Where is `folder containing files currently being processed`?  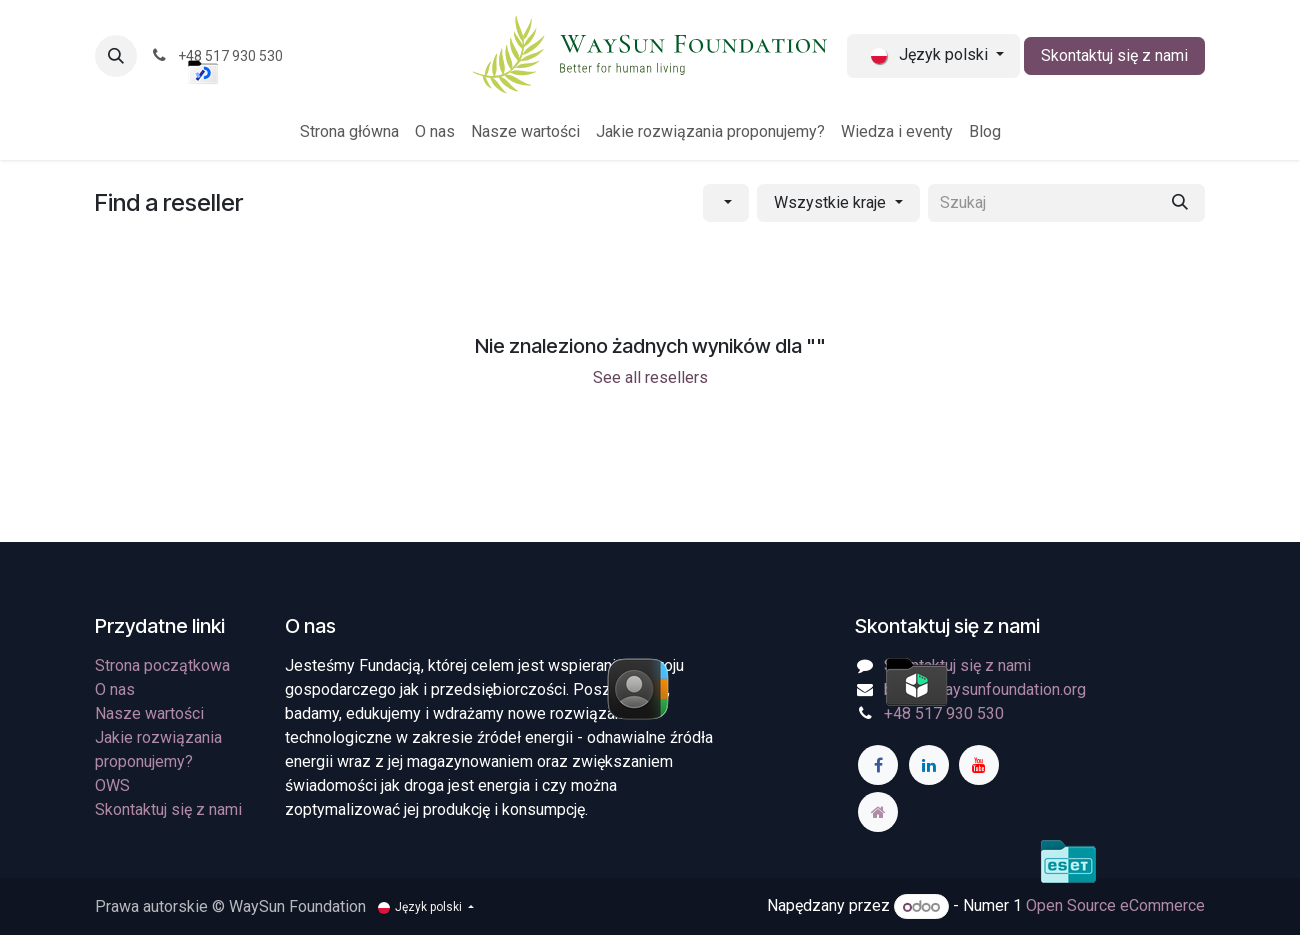 folder containing files currently being processed is located at coordinates (203, 73).